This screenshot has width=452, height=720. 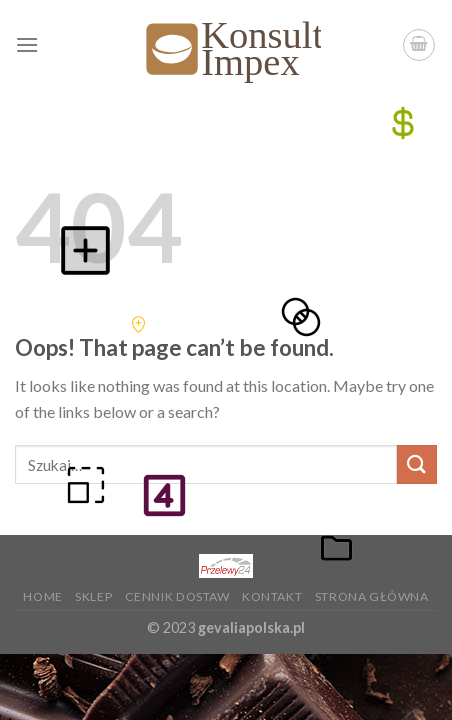 I want to click on view pricing or payment options, so click(x=403, y=123).